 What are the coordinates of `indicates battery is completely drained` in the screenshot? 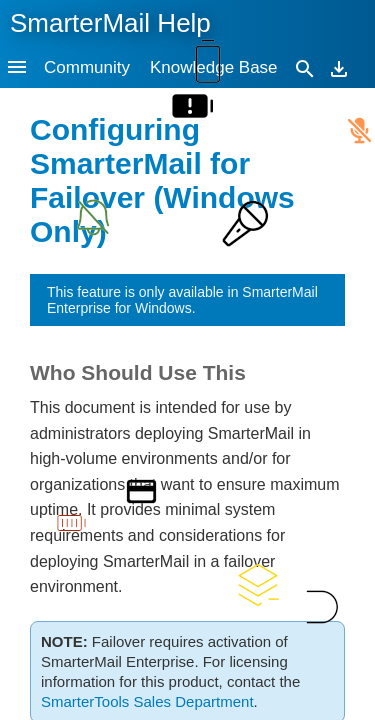 It's located at (208, 62).